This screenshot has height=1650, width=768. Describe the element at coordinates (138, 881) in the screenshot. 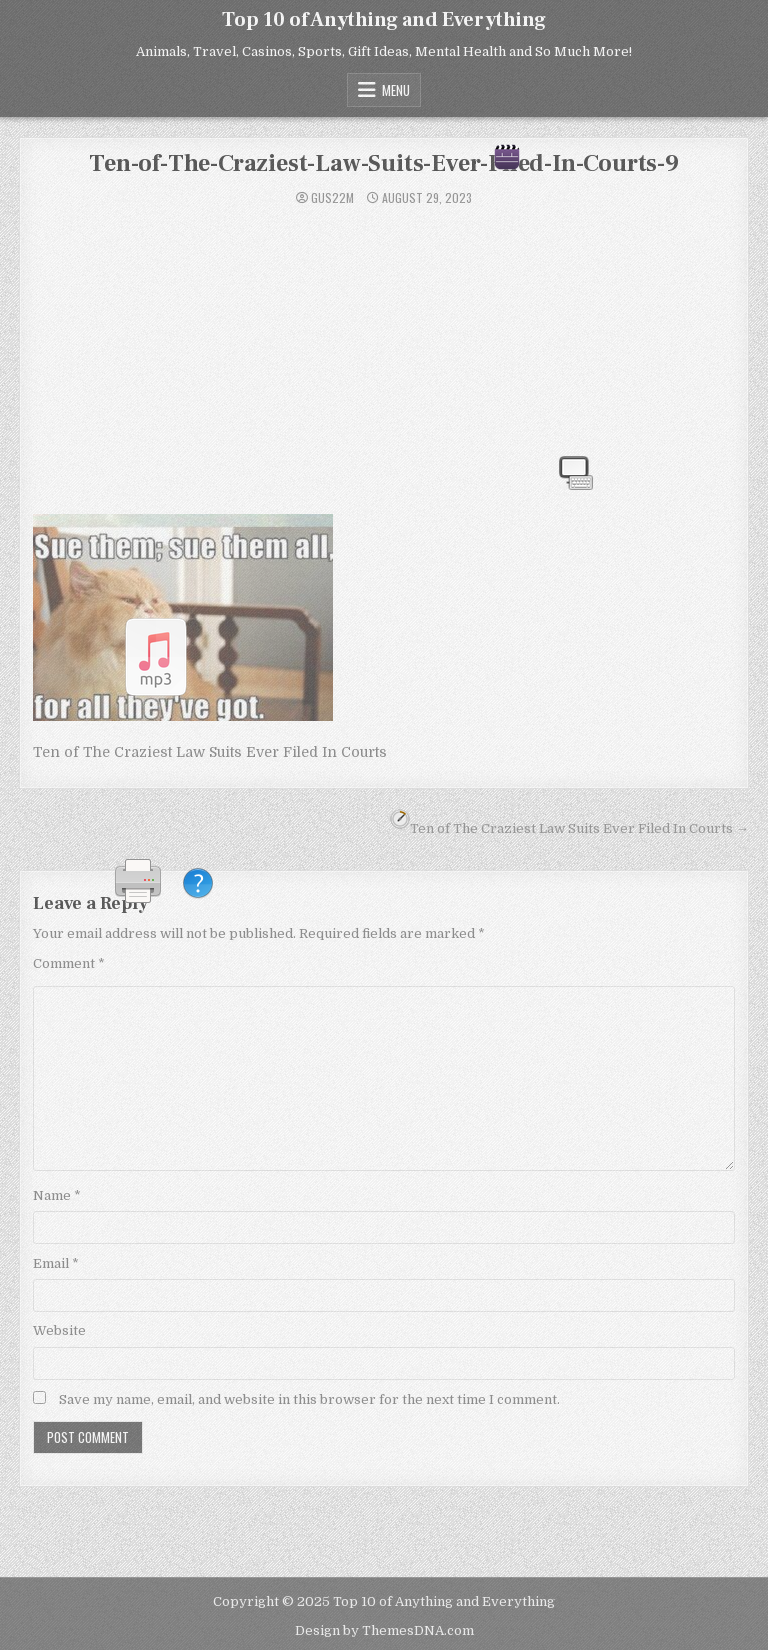

I see `print the current file or document` at that location.